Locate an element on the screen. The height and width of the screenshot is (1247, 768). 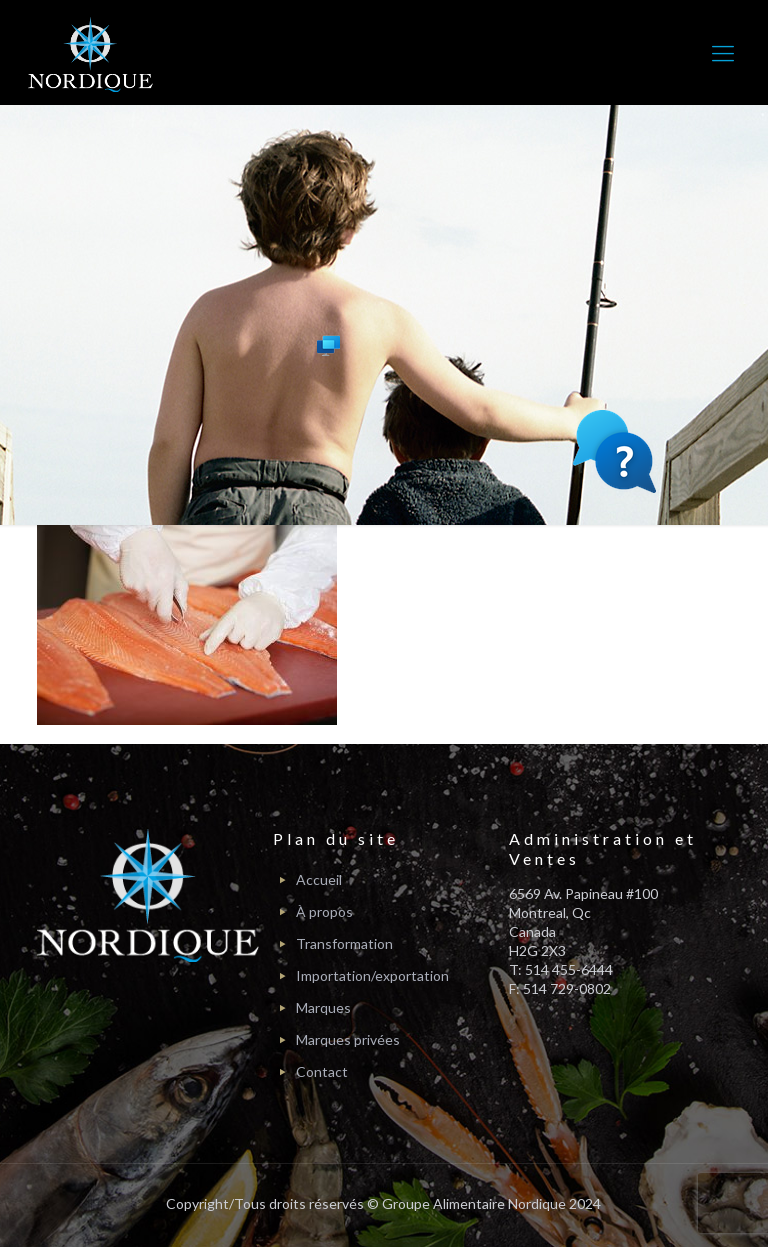
open windows quick assist app is located at coordinates (328, 344).